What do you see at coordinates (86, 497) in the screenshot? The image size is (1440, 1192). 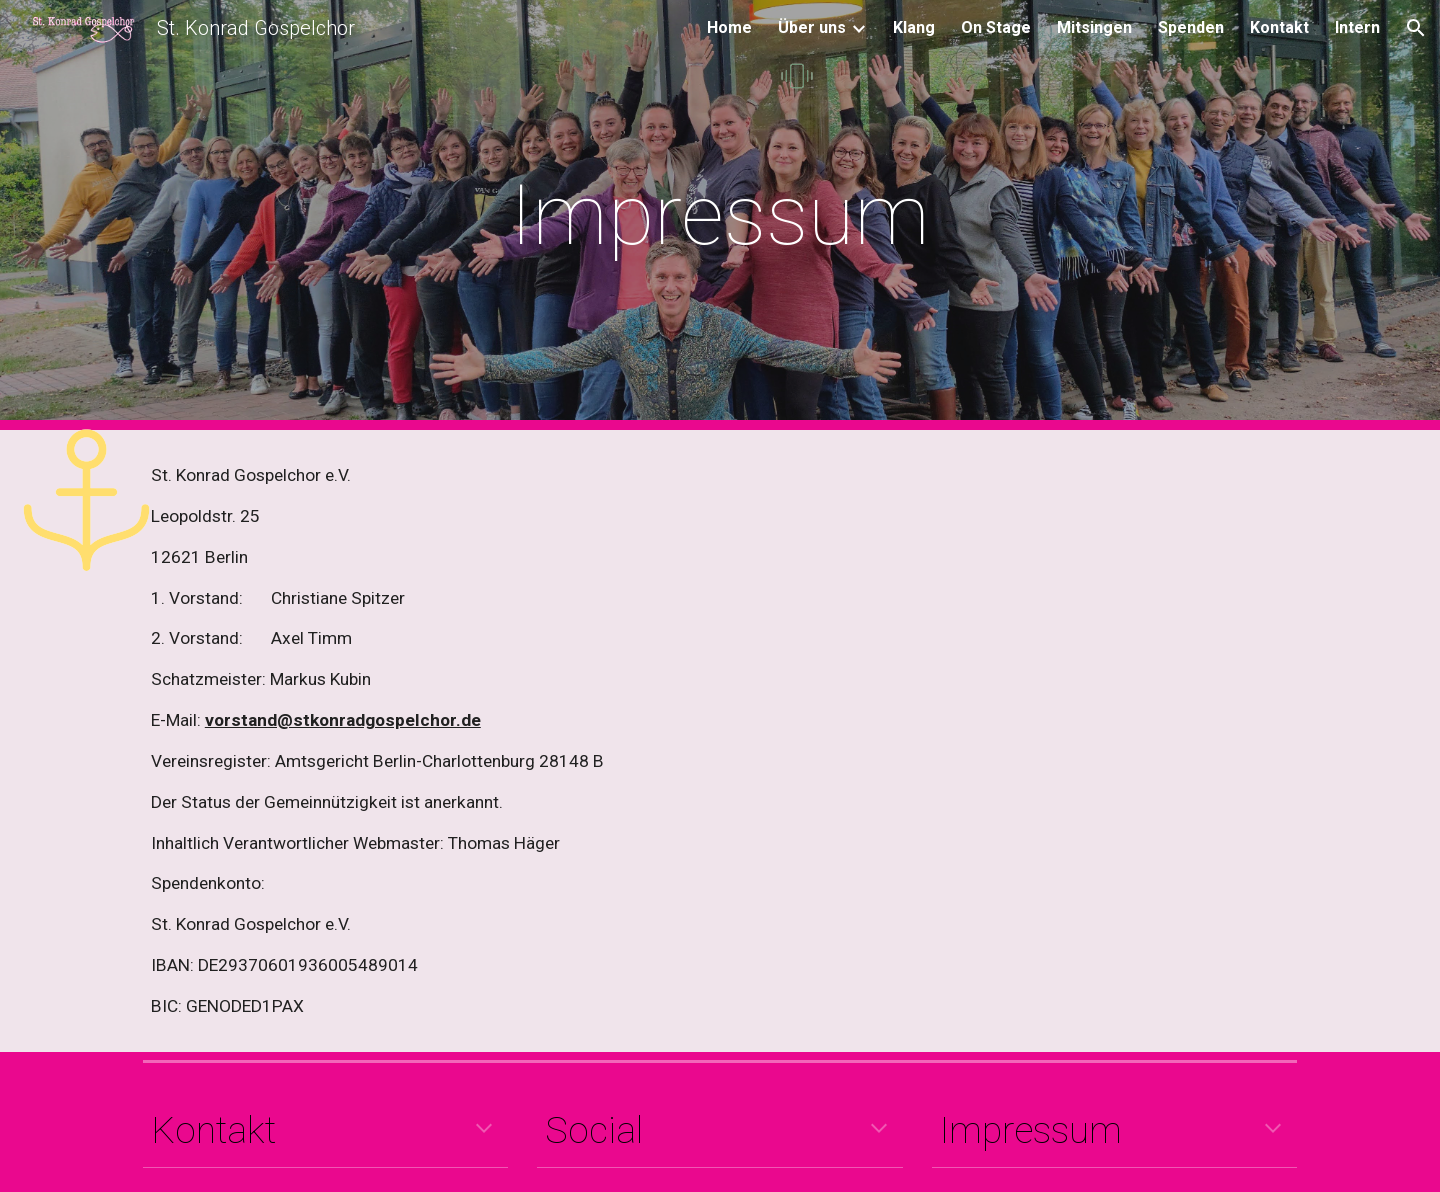 I see `anchor a link or section on a page` at bounding box center [86, 497].